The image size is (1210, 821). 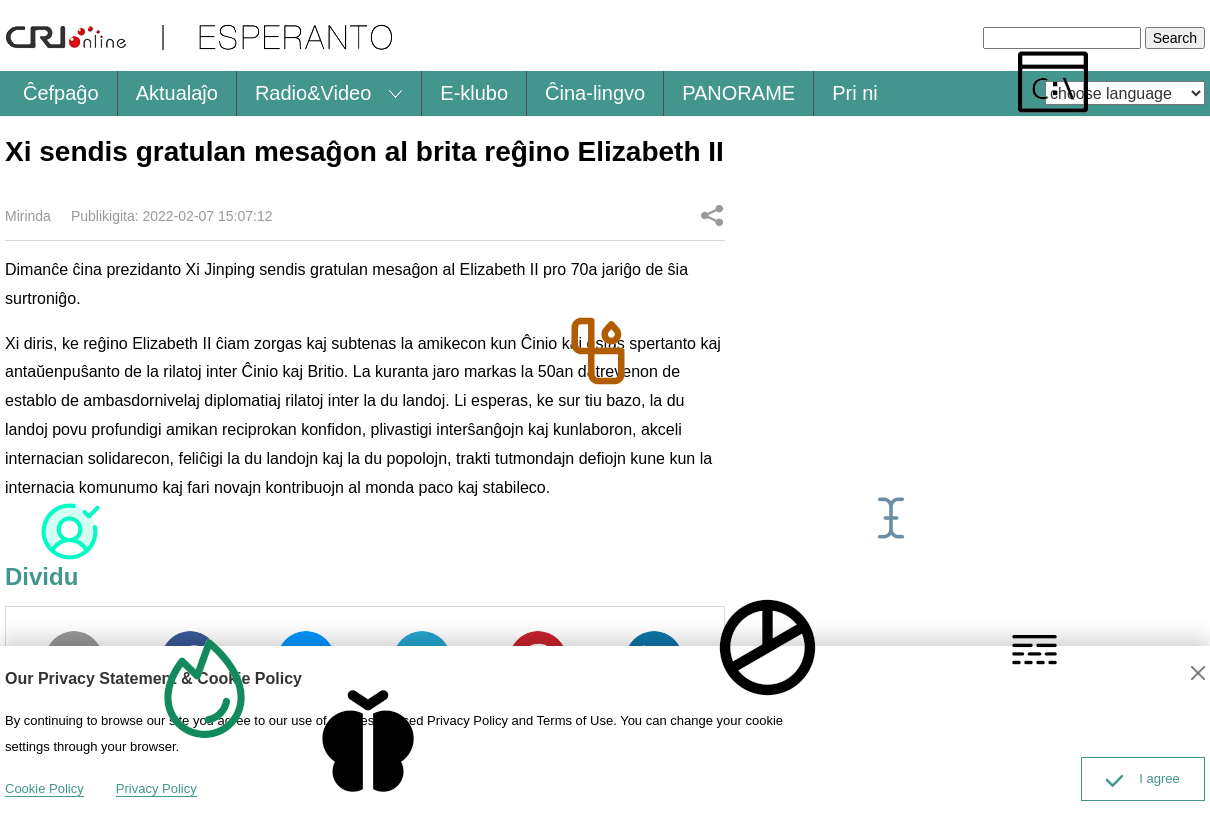 What do you see at coordinates (1034, 650) in the screenshot?
I see `apply a gradient effect to selected element` at bounding box center [1034, 650].